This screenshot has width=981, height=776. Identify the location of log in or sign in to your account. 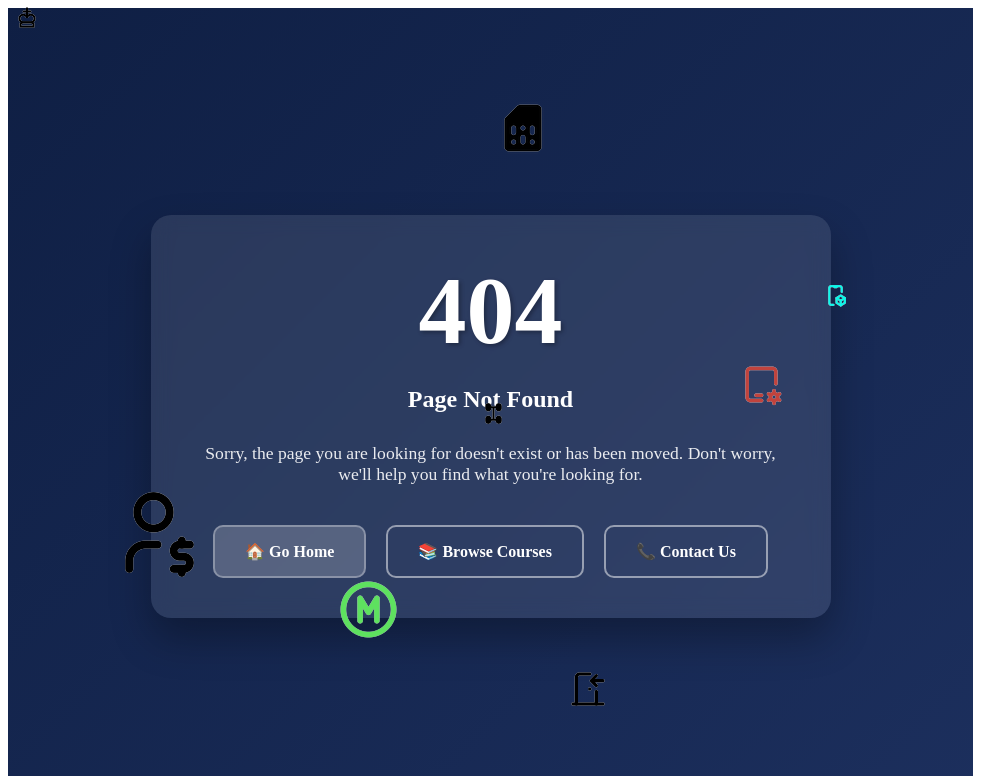
(588, 689).